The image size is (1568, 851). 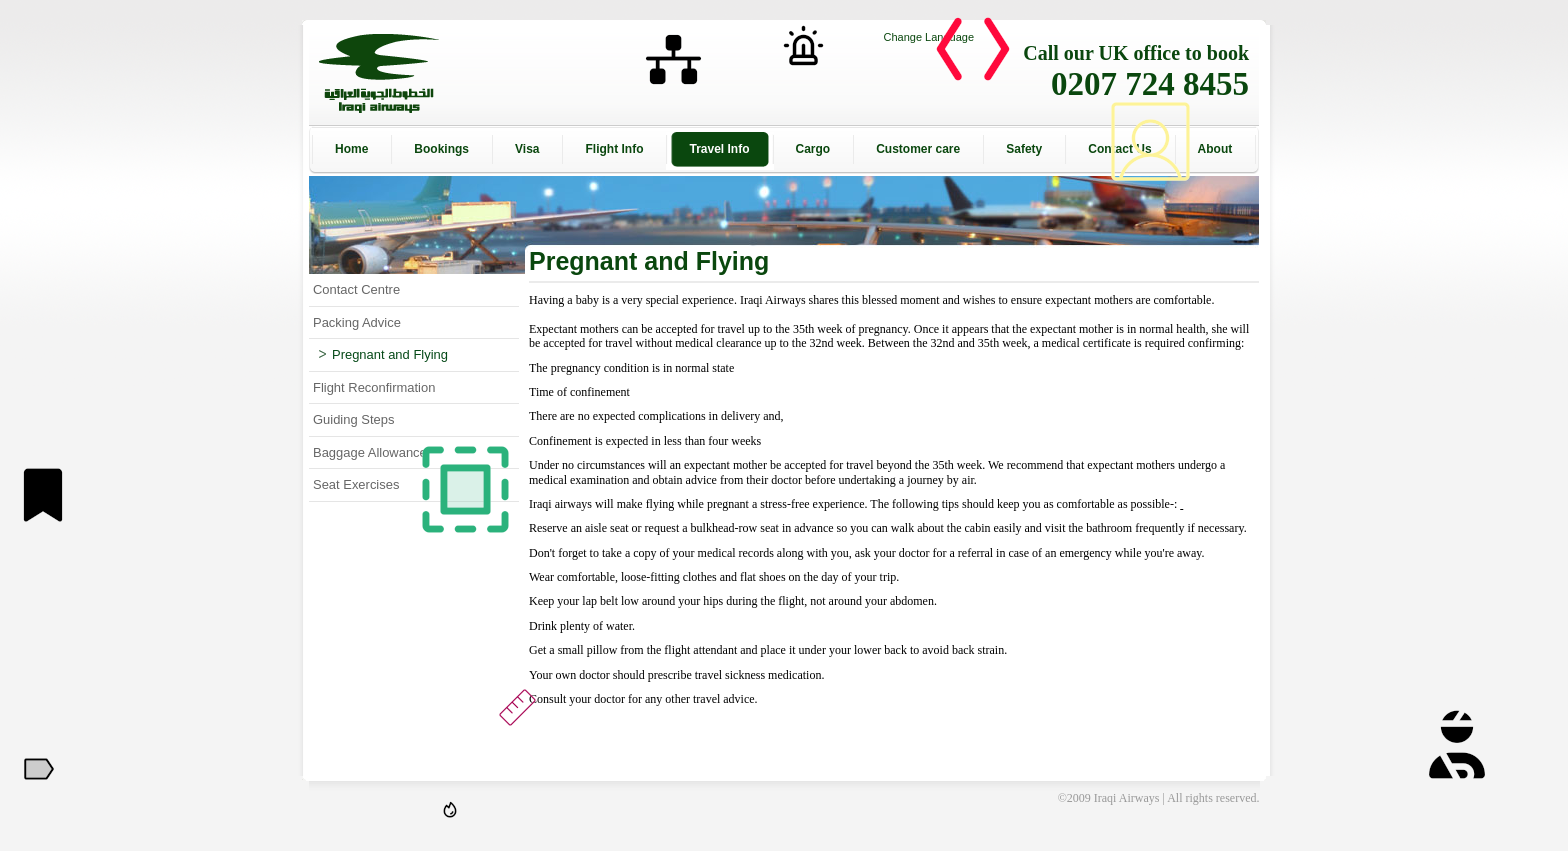 I want to click on access measurement tools, so click(x=517, y=707).